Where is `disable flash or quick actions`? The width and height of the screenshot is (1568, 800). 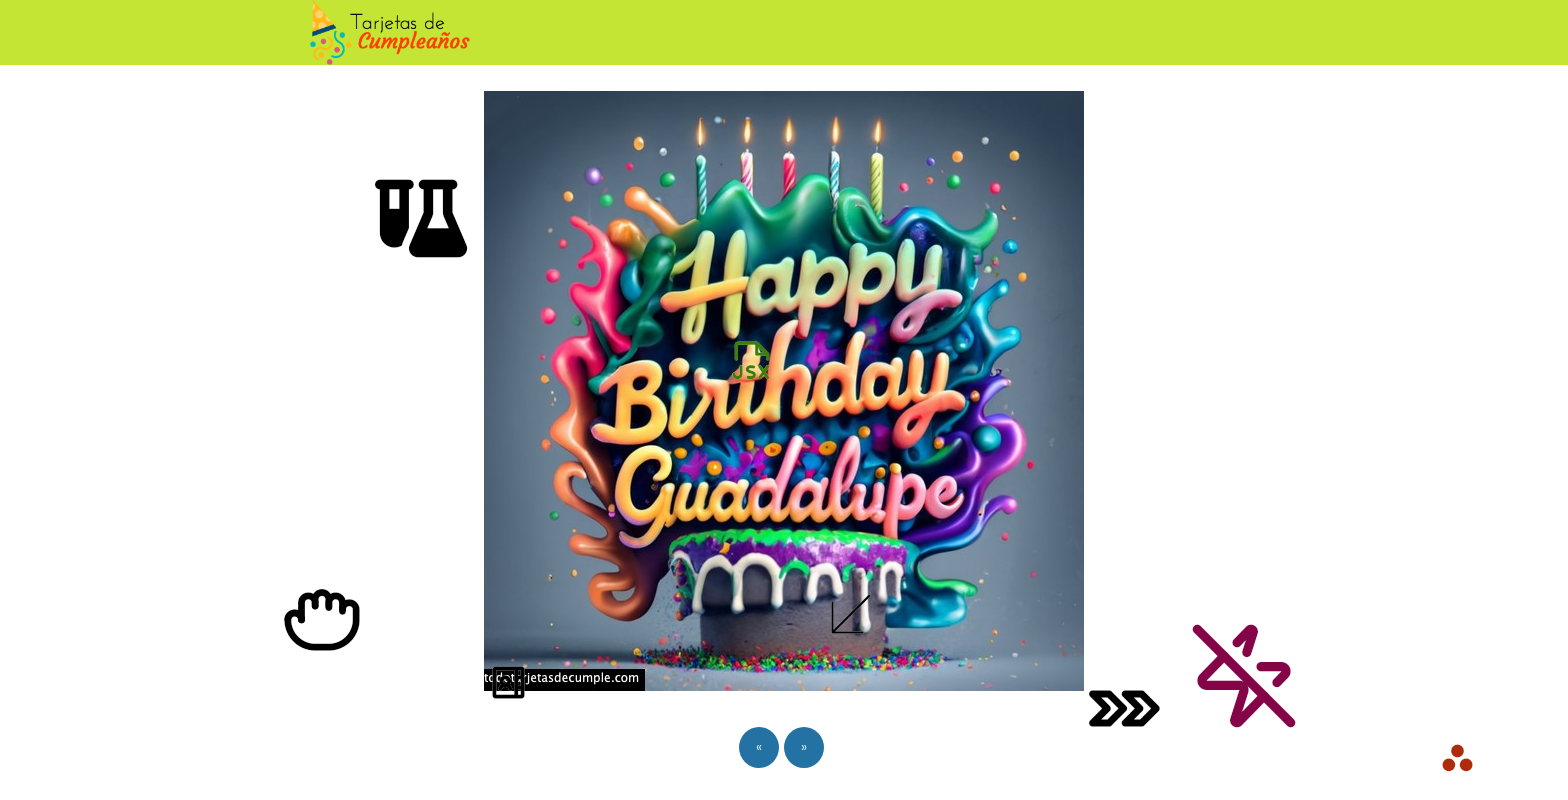 disable flash or quick actions is located at coordinates (1244, 676).